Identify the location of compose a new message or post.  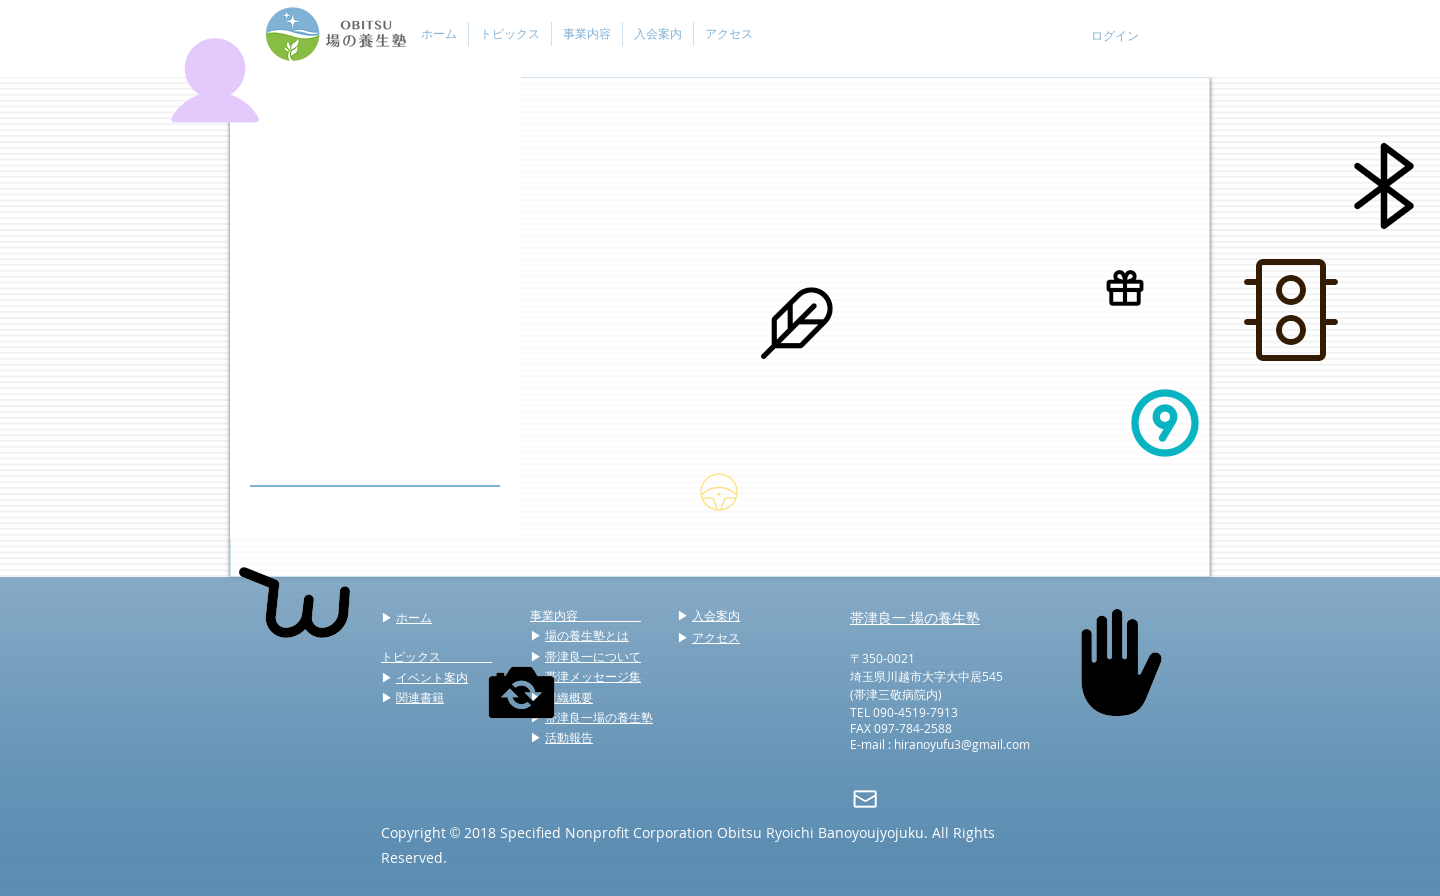
(795, 324).